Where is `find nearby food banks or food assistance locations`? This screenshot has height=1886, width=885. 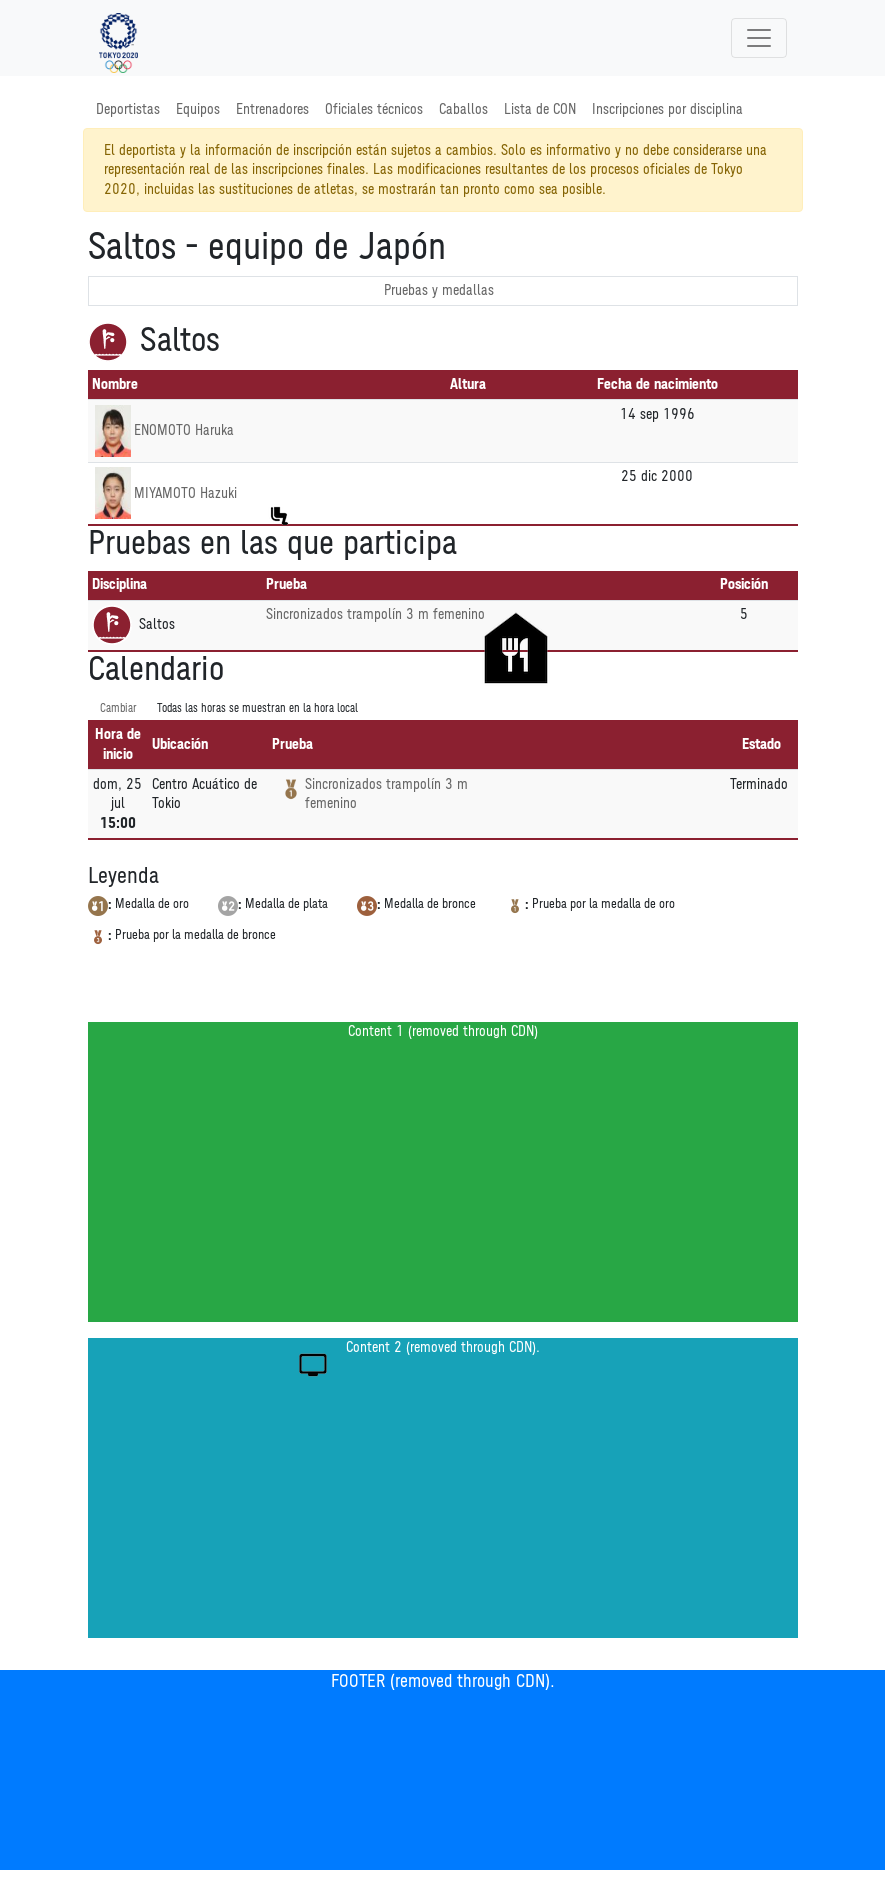 find nearby food banks or food assistance locations is located at coordinates (516, 648).